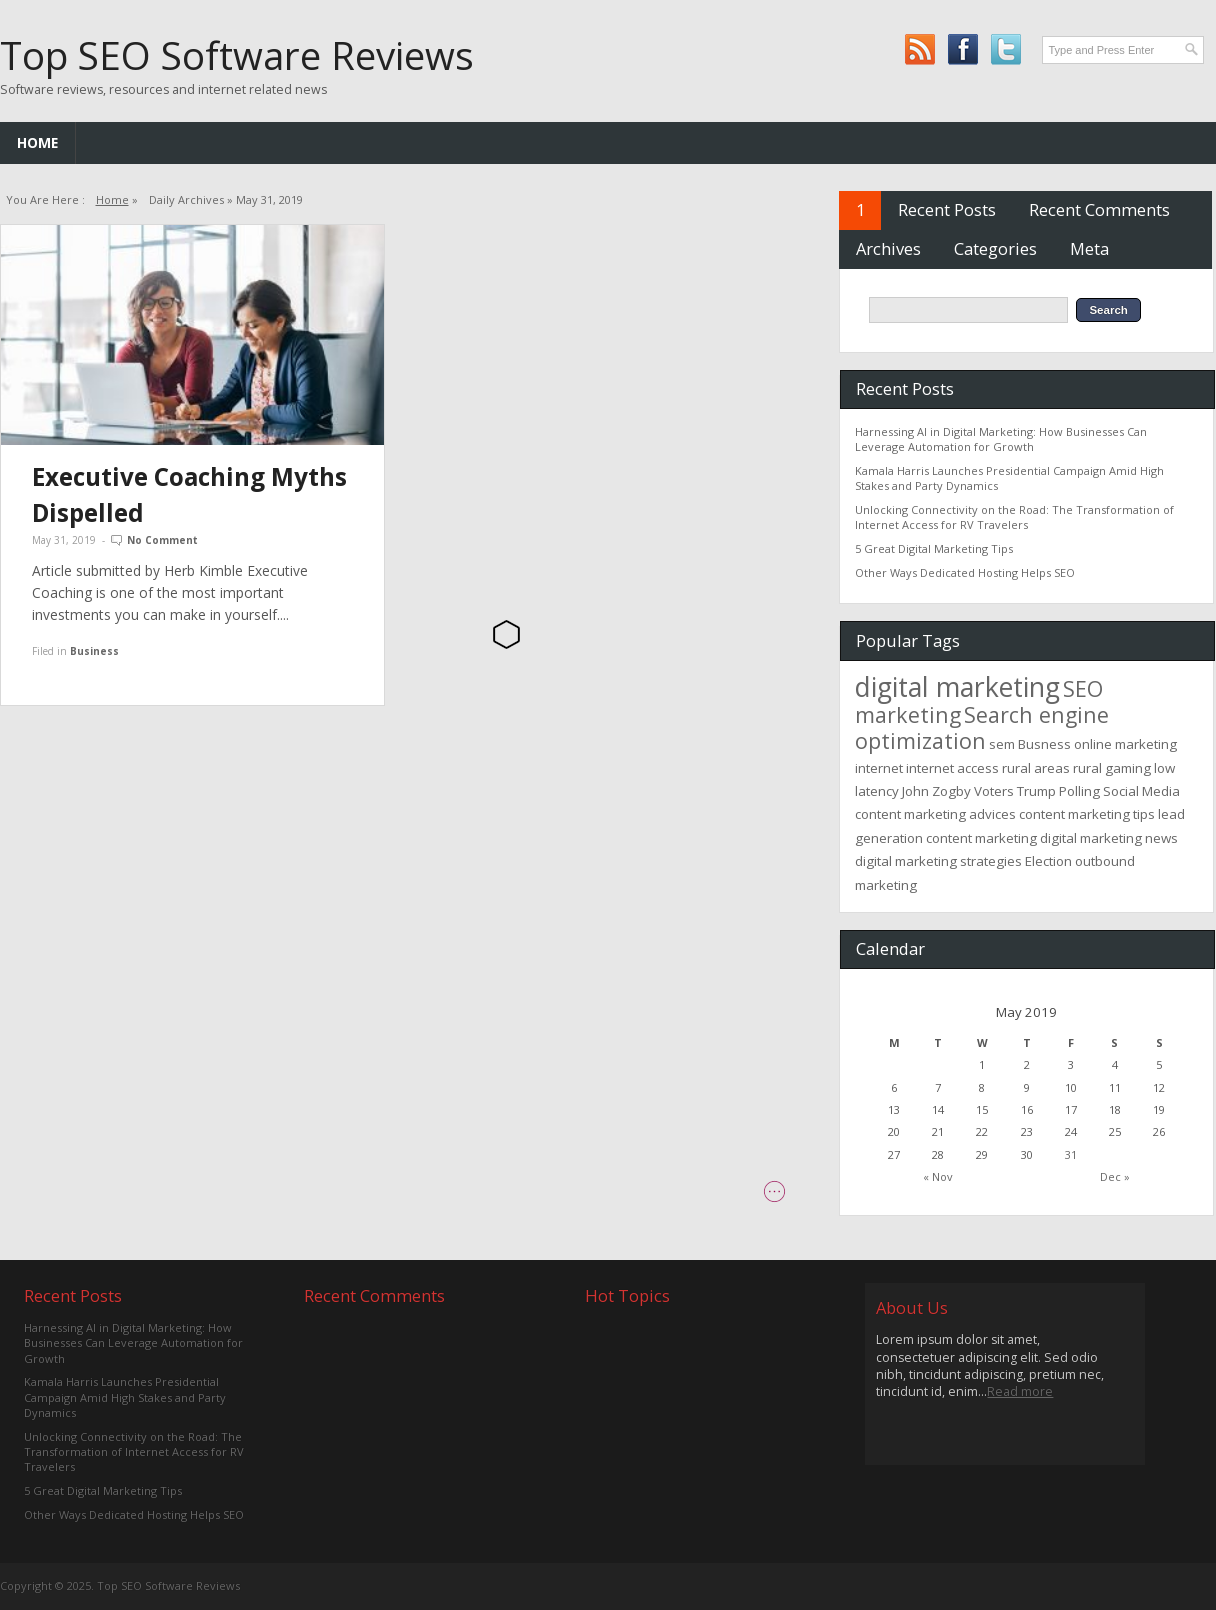 This screenshot has height=1610, width=1216. What do you see at coordinates (774, 1191) in the screenshot?
I see `open more options menu` at bounding box center [774, 1191].